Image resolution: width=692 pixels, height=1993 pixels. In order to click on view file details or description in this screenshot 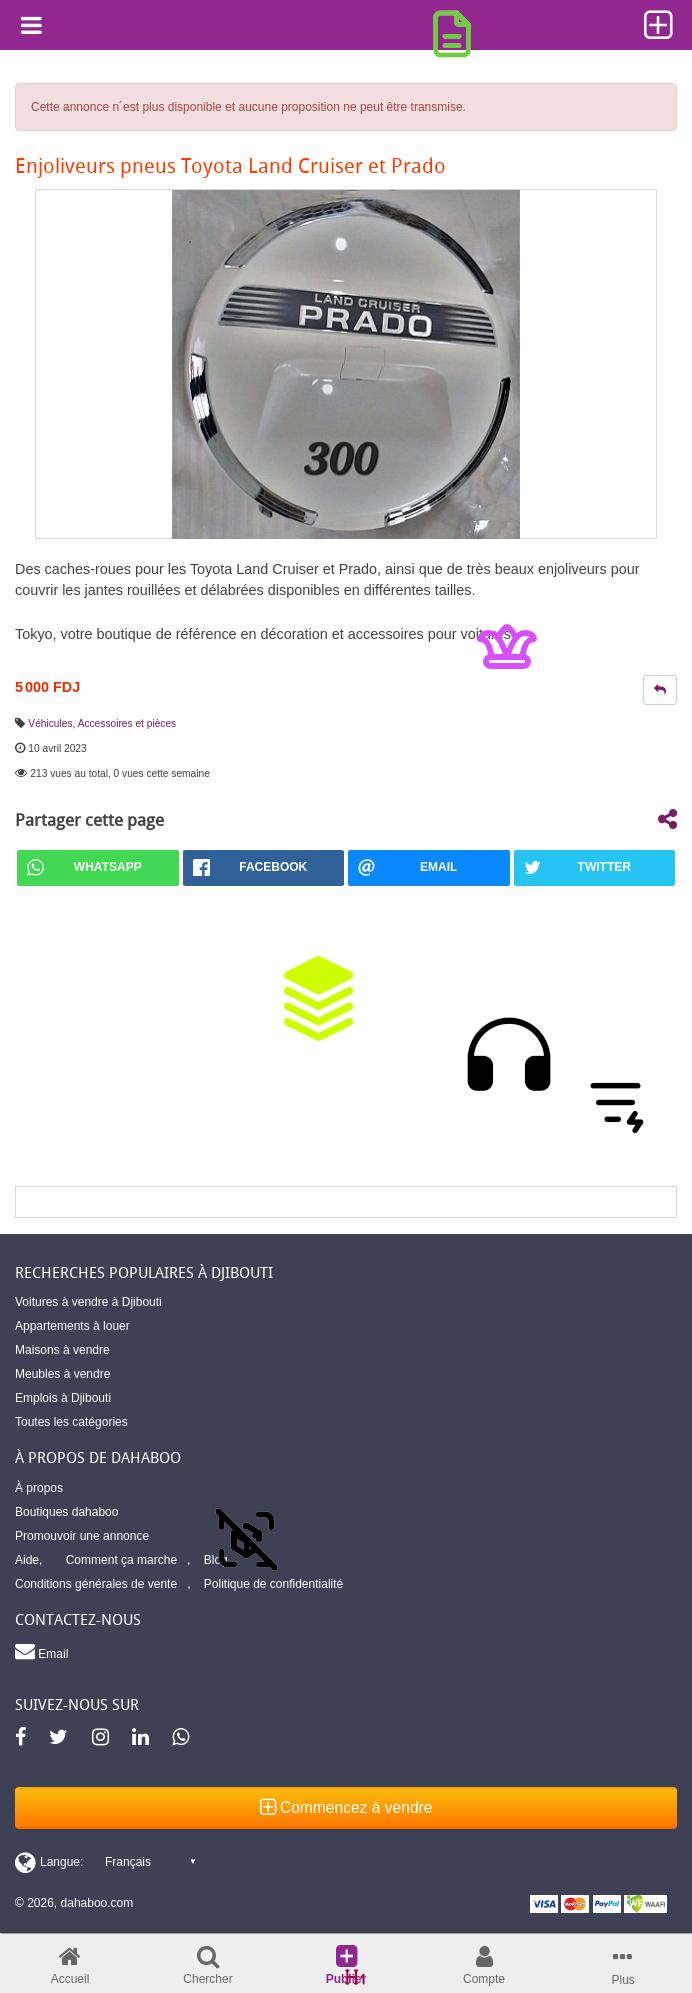, I will do `click(452, 34)`.